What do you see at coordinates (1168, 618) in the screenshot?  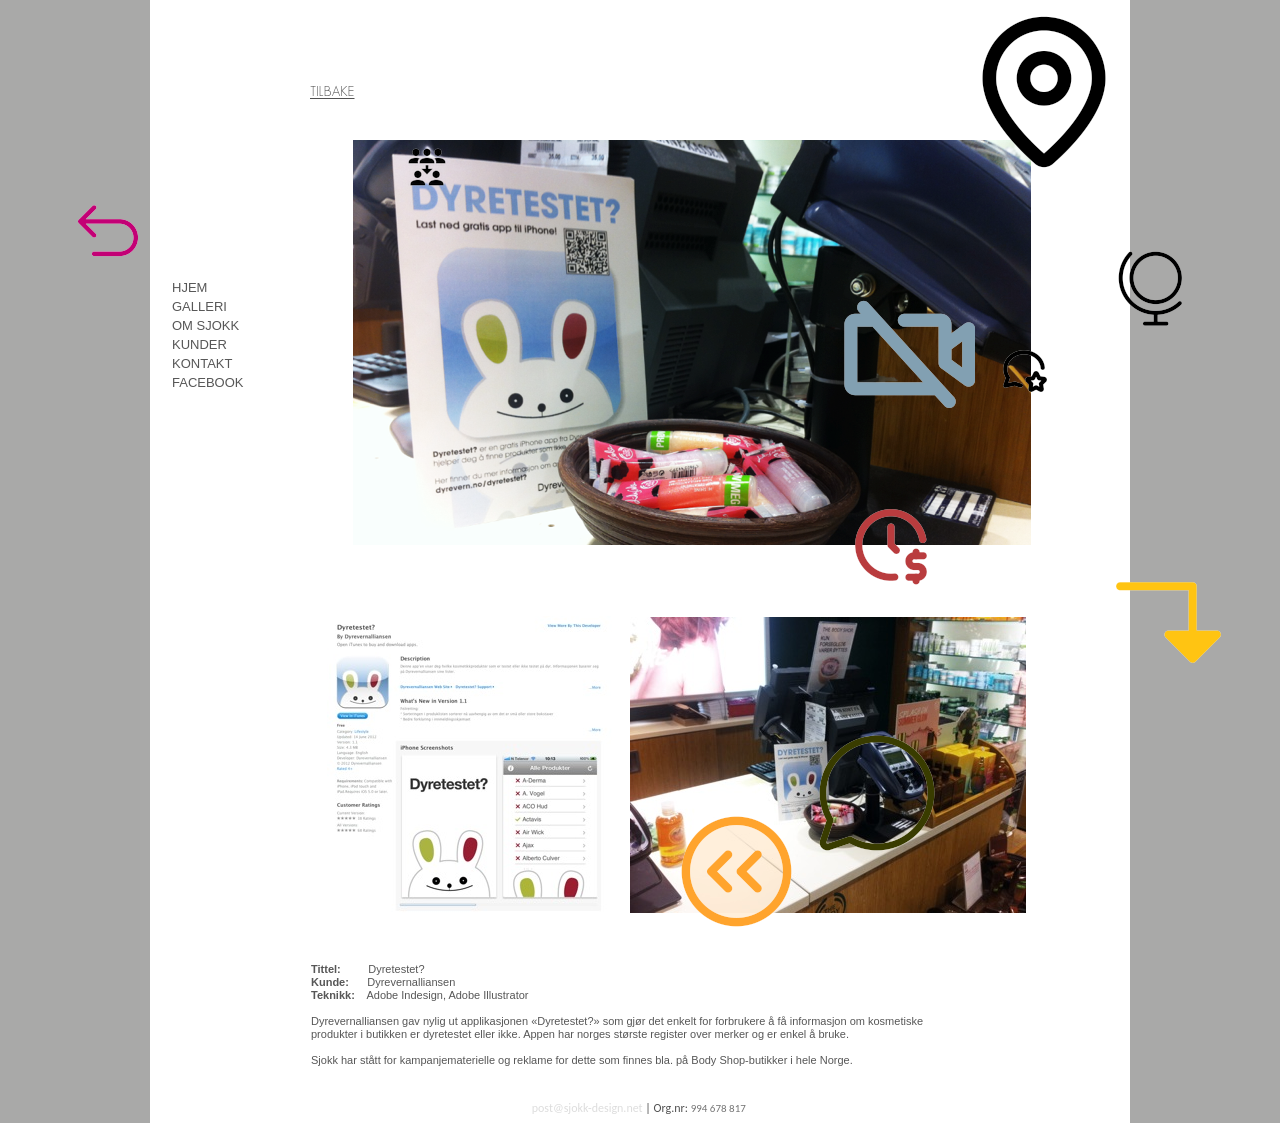 I see `move item right then down` at bounding box center [1168, 618].